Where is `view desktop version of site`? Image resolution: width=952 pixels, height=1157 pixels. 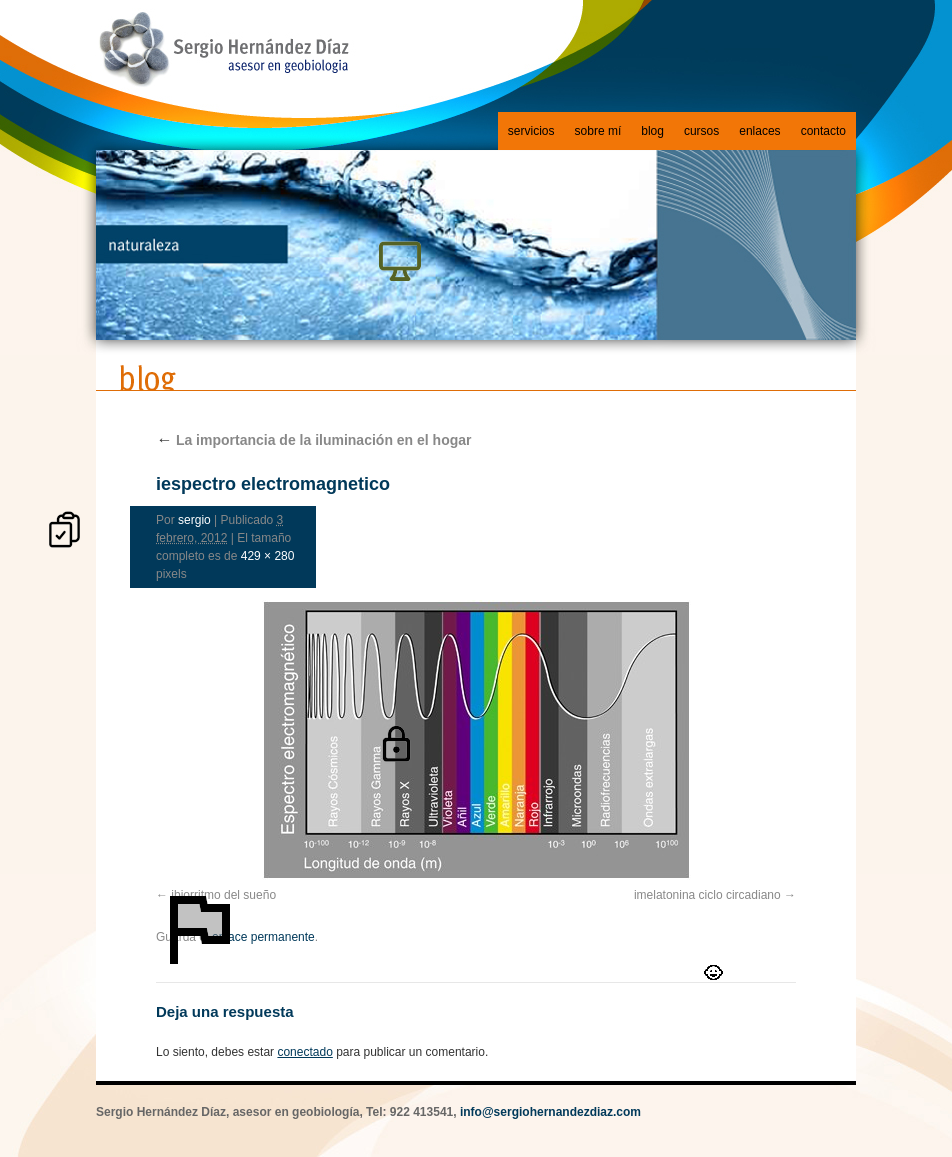
view desktop version of site is located at coordinates (400, 260).